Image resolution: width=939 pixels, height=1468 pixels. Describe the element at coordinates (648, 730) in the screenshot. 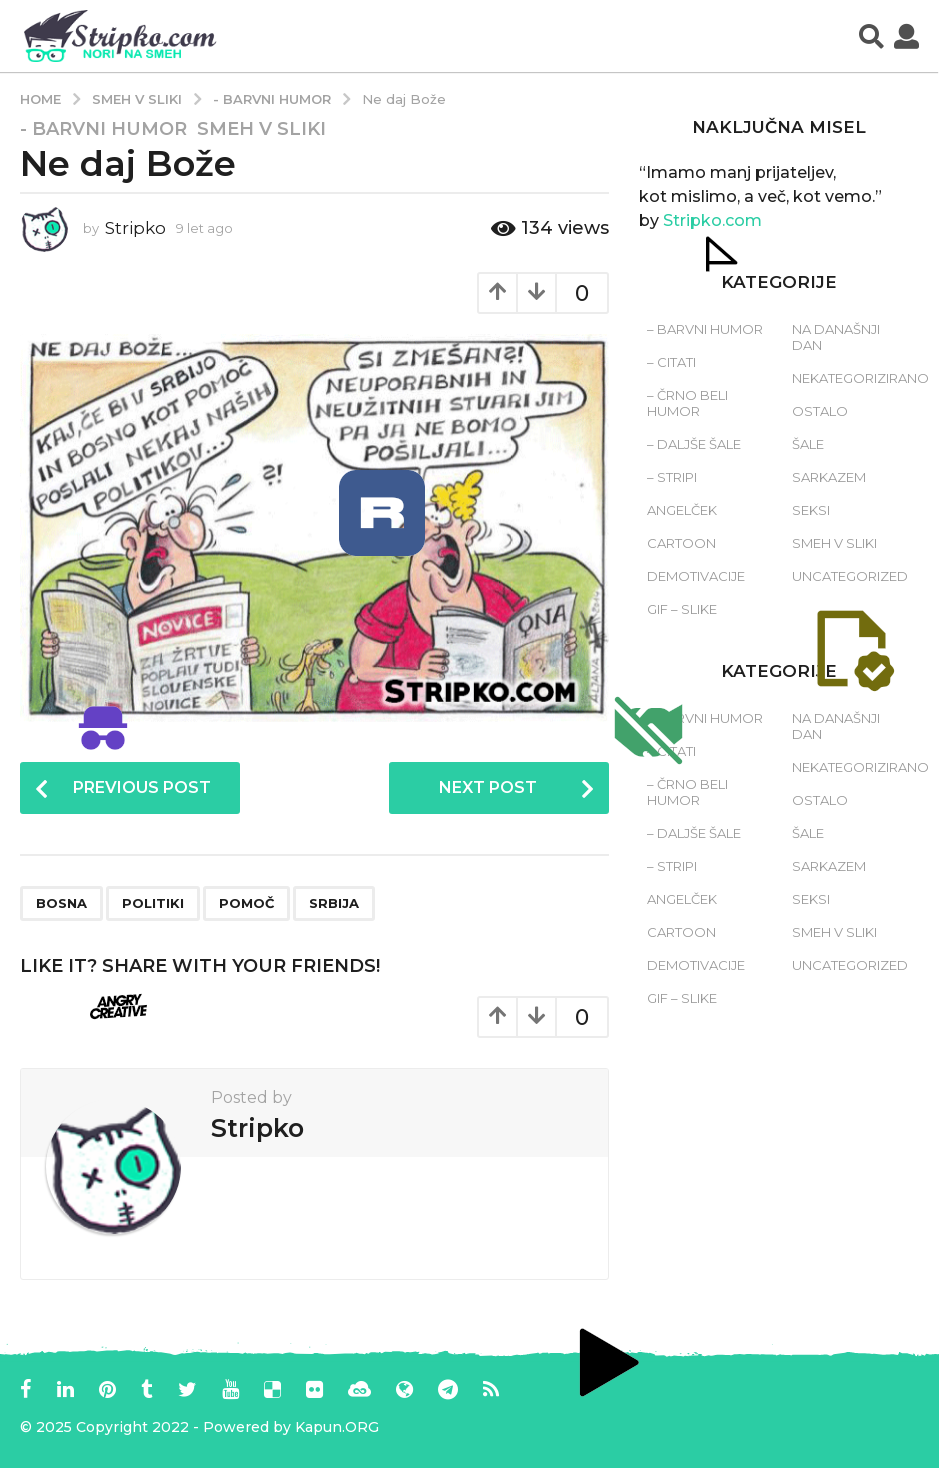

I see `indicates a canceled or declined agreement` at that location.